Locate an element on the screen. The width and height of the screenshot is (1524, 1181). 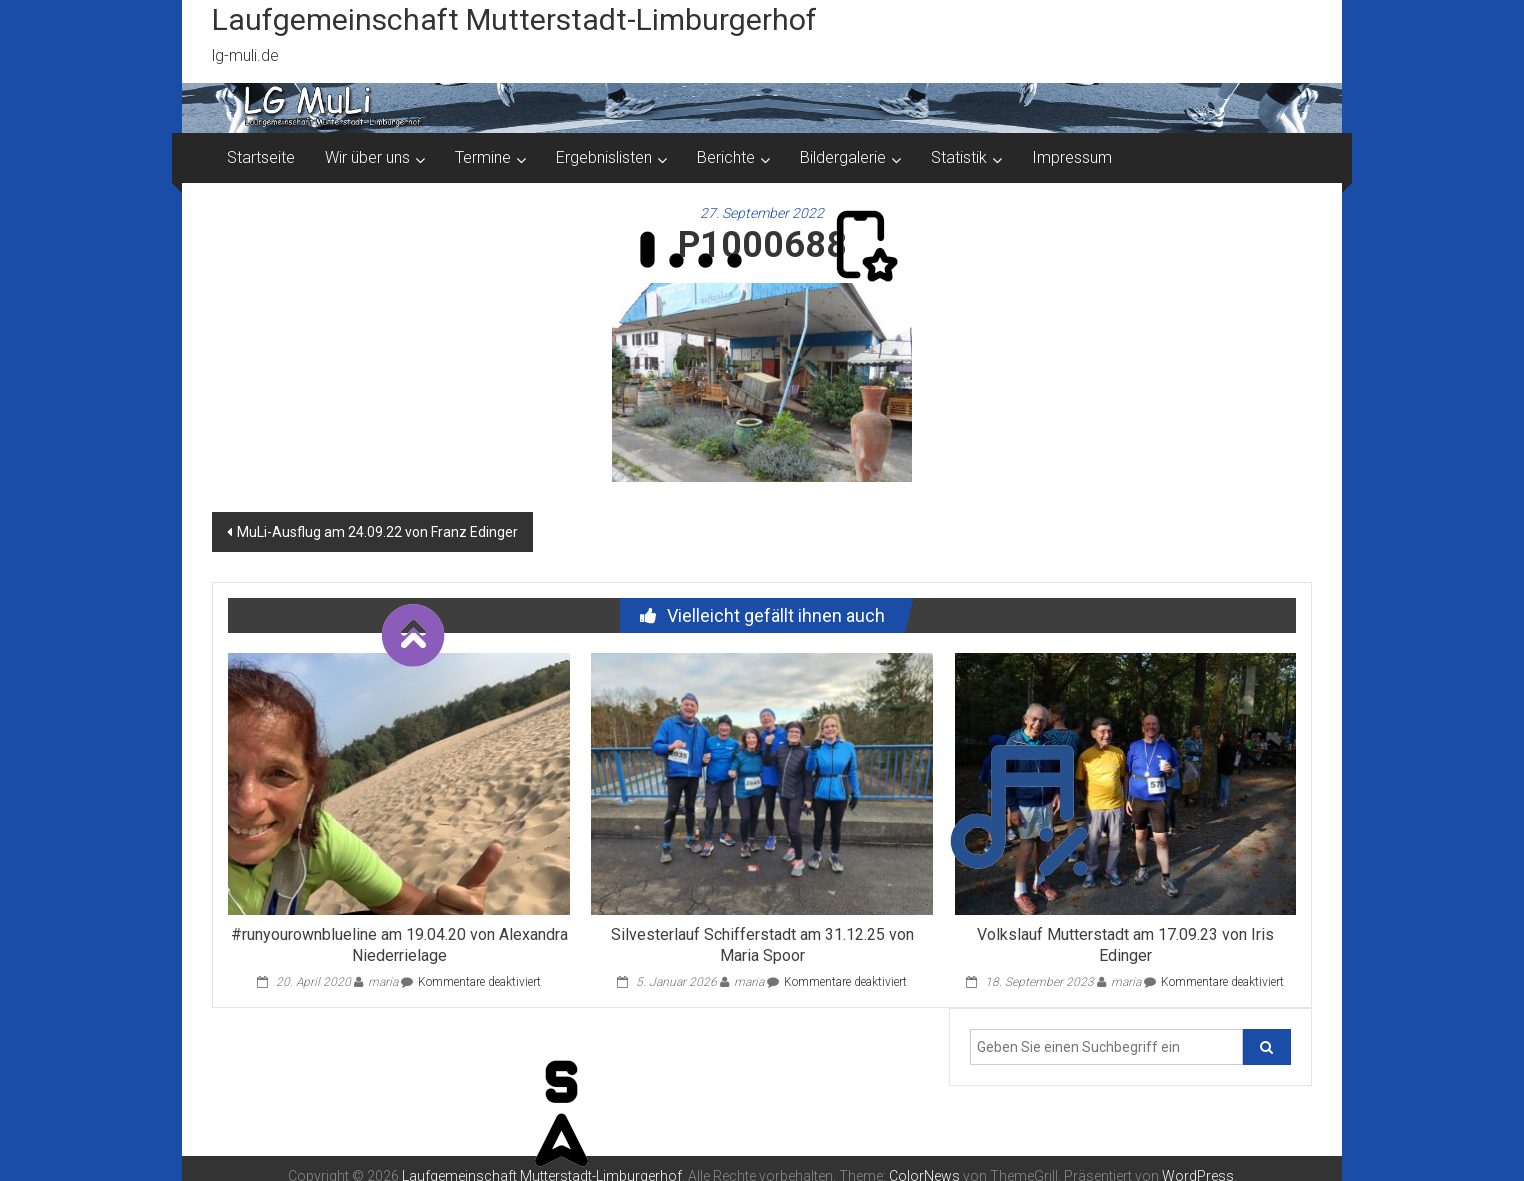
indicates weak signal strength is located at coordinates (691, 217).